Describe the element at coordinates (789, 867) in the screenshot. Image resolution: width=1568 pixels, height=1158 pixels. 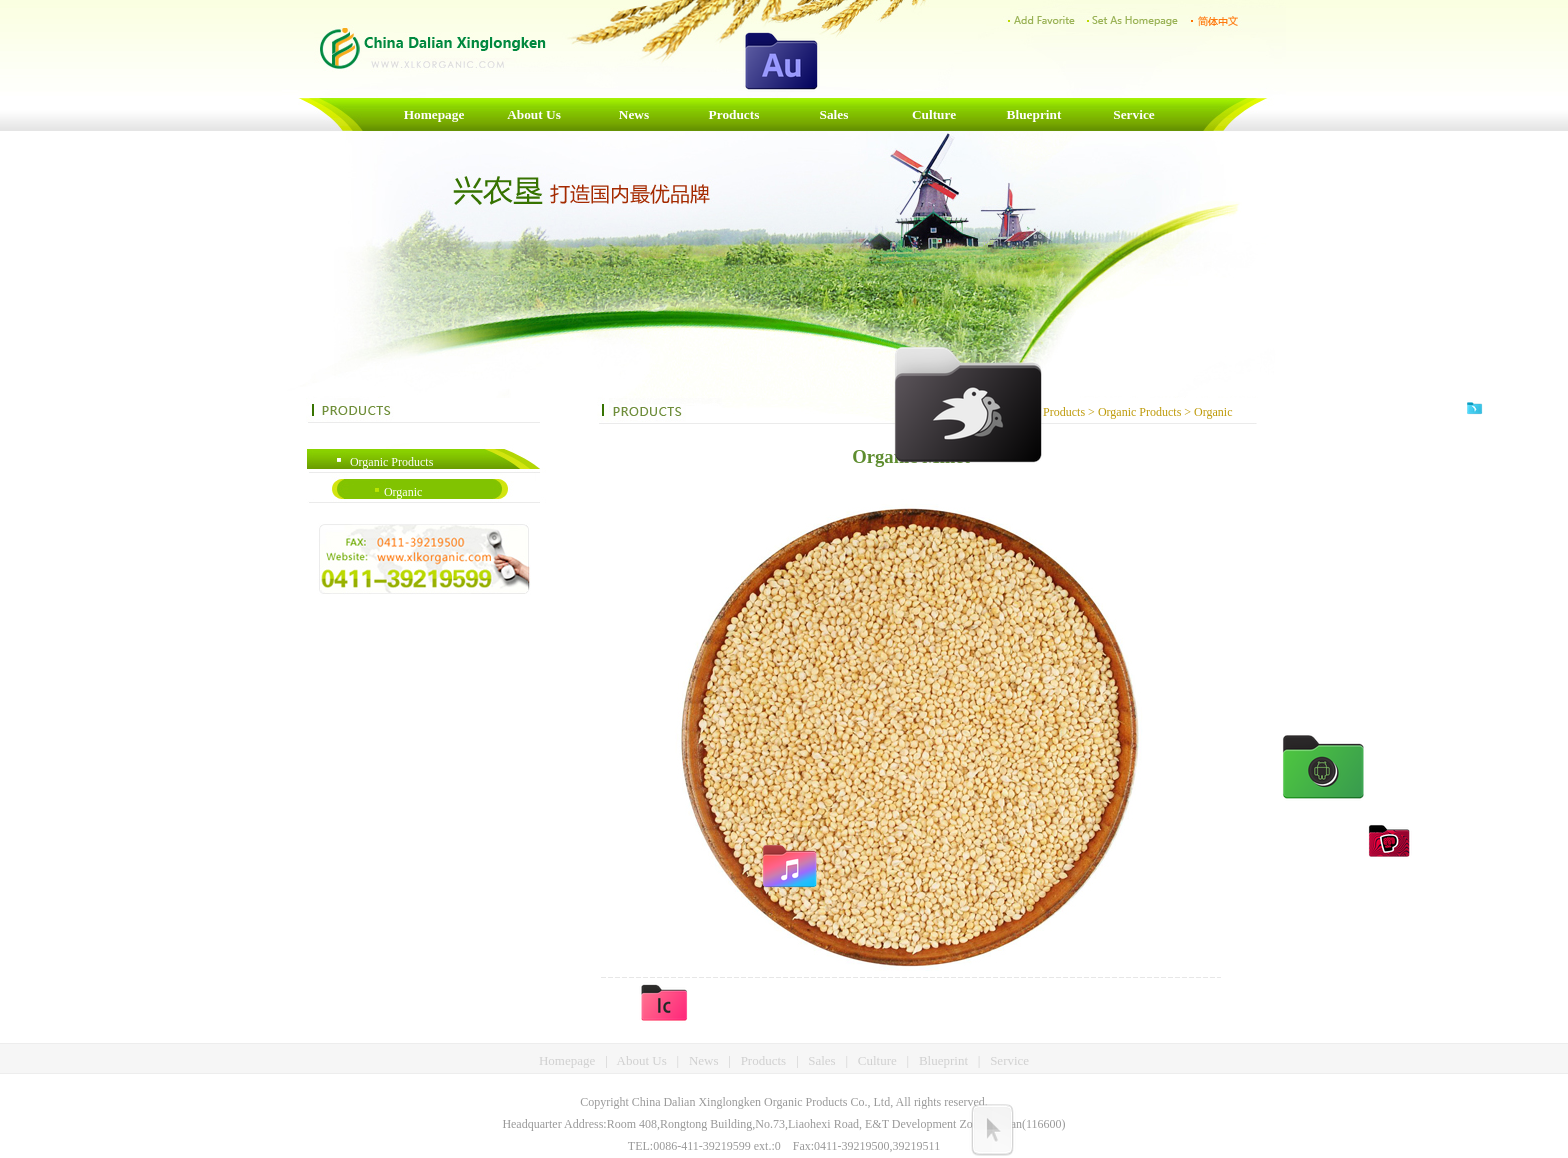
I see `open apple music folder` at that location.